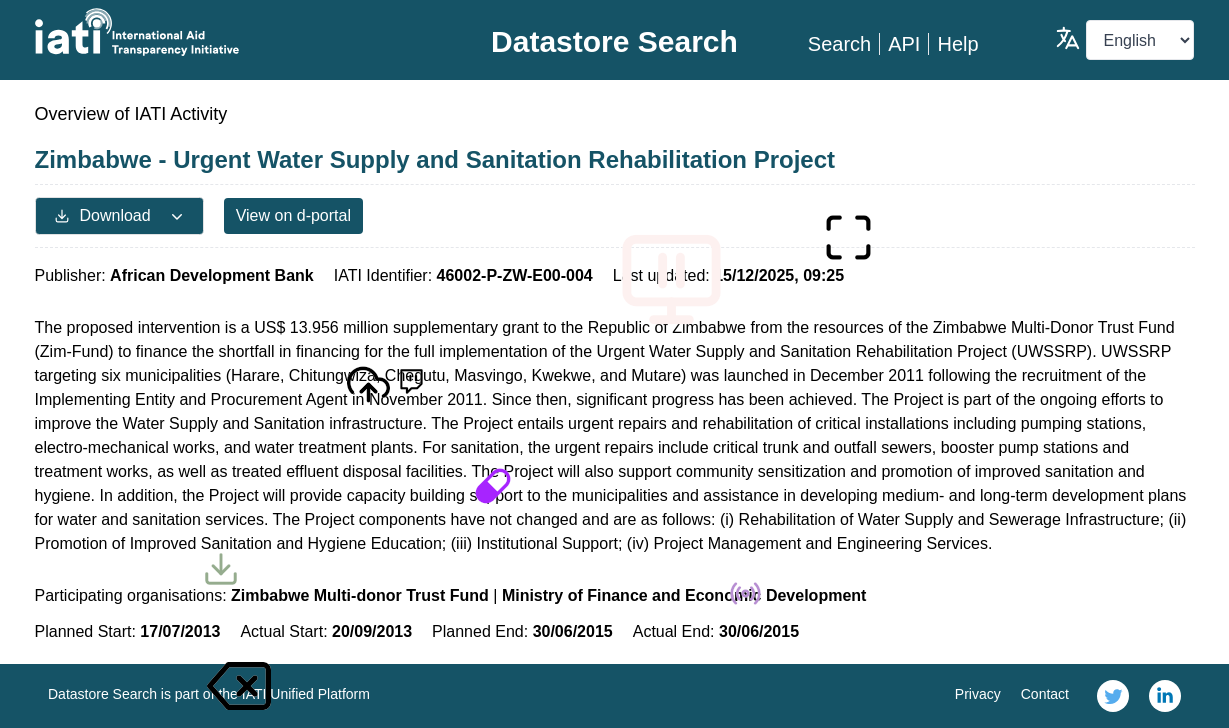  What do you see at coordinates (221, 569) in the screenshot?
I see `download a file or document` at bounding box center [221, 569].